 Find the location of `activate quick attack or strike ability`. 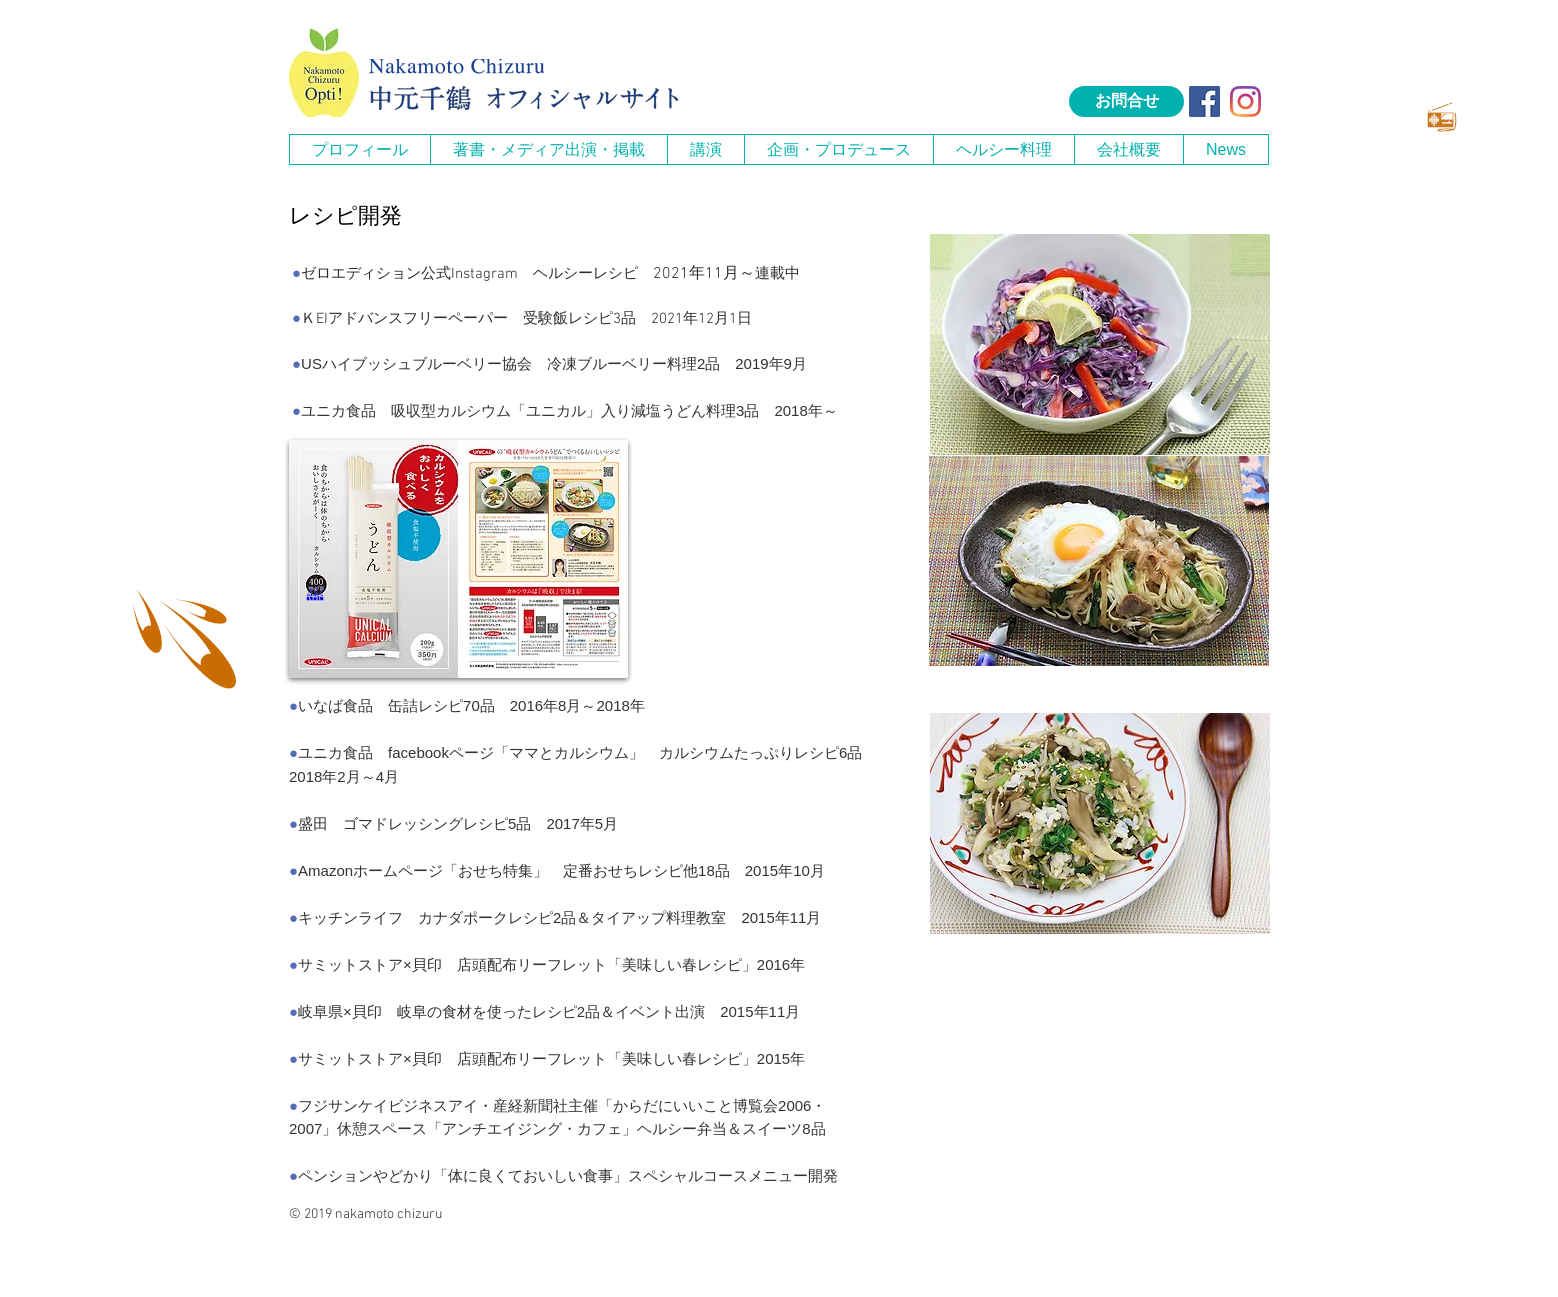

activate quick attack or strike ability is located at coordinates (184, 638).